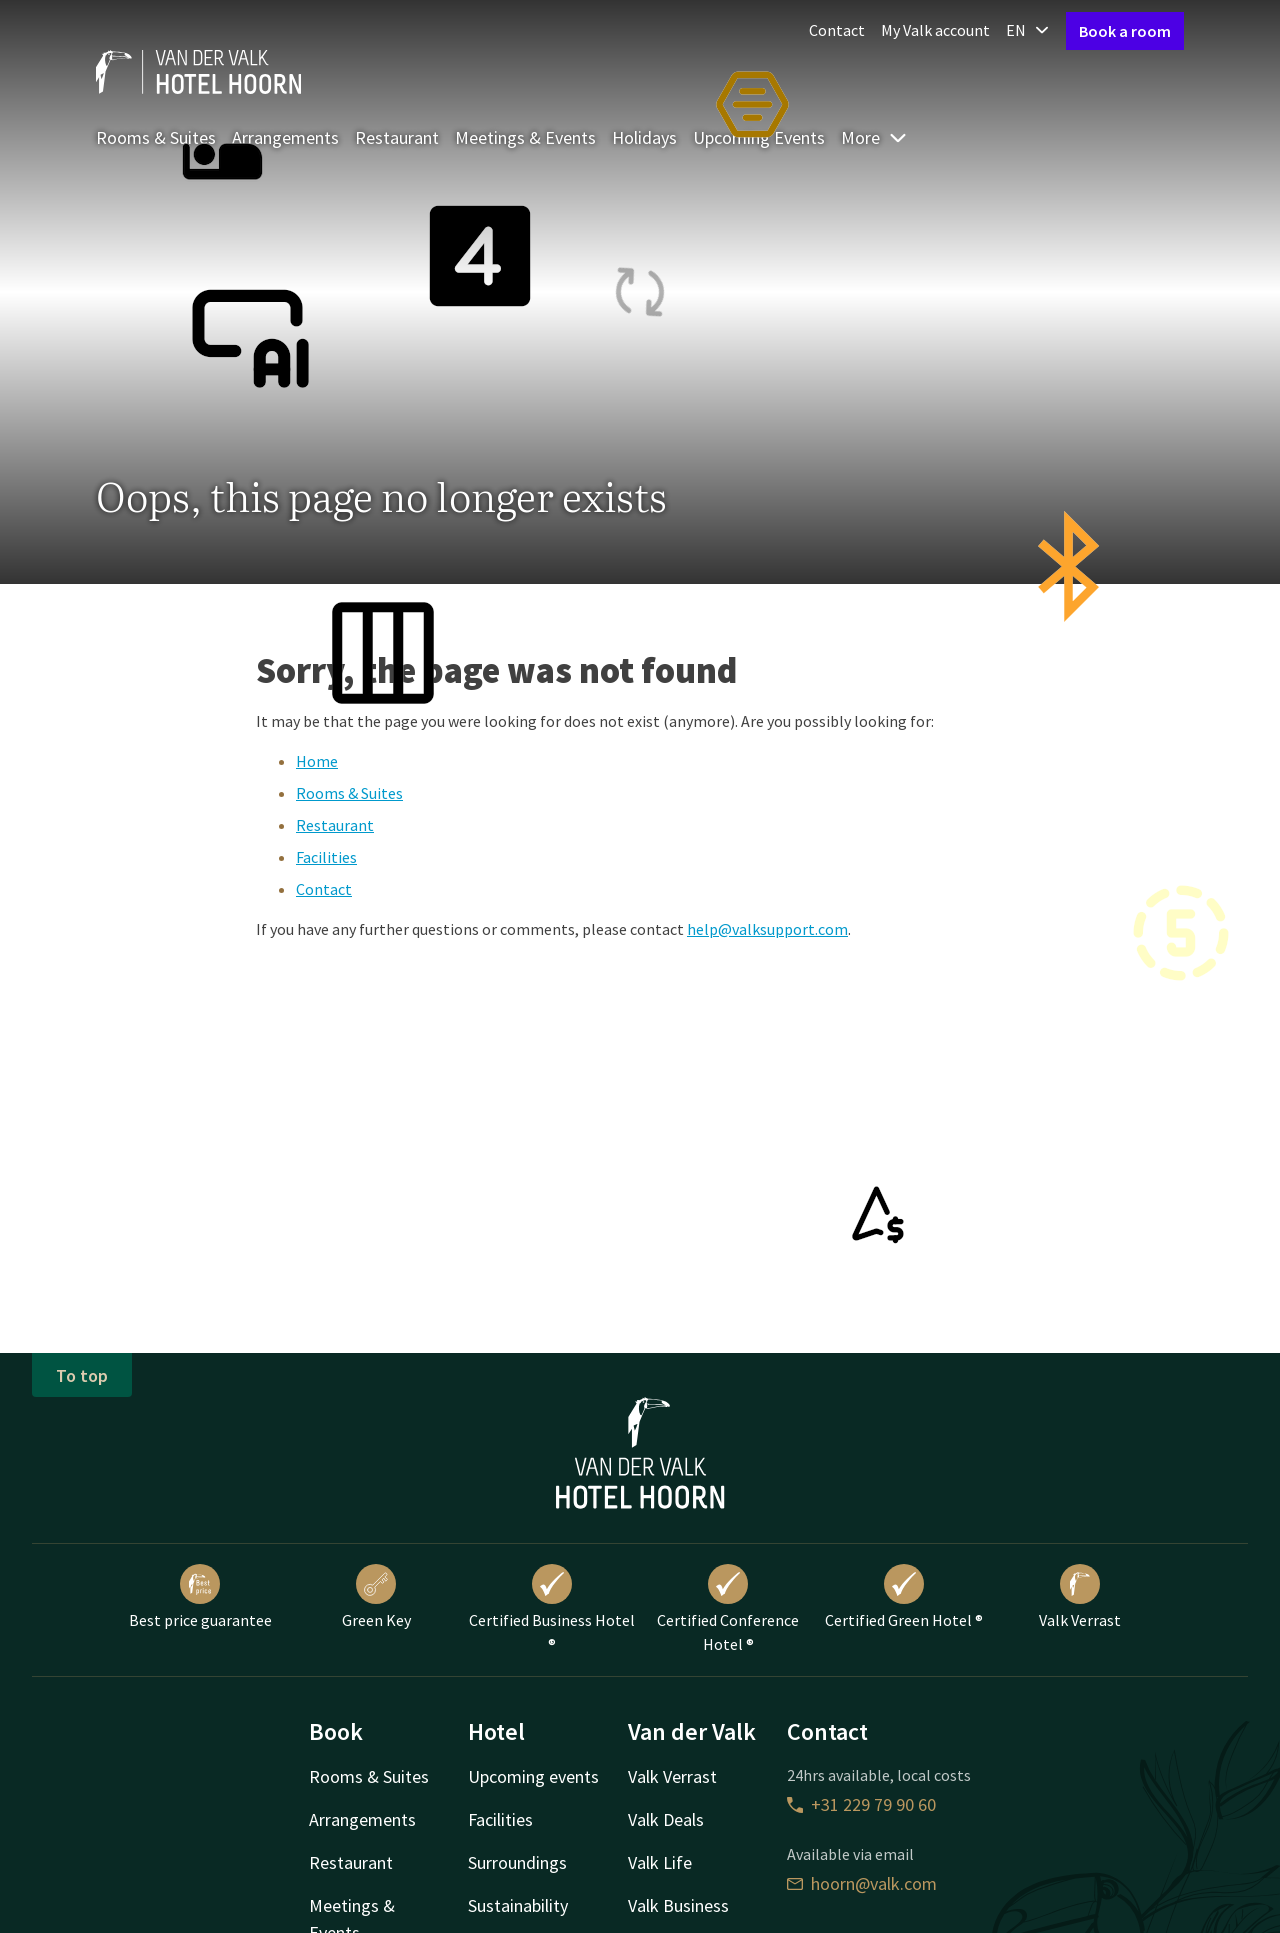 This screenshot has height=1933, width=1280. I want to click on open the Bumble dating app, so click(752, 104).